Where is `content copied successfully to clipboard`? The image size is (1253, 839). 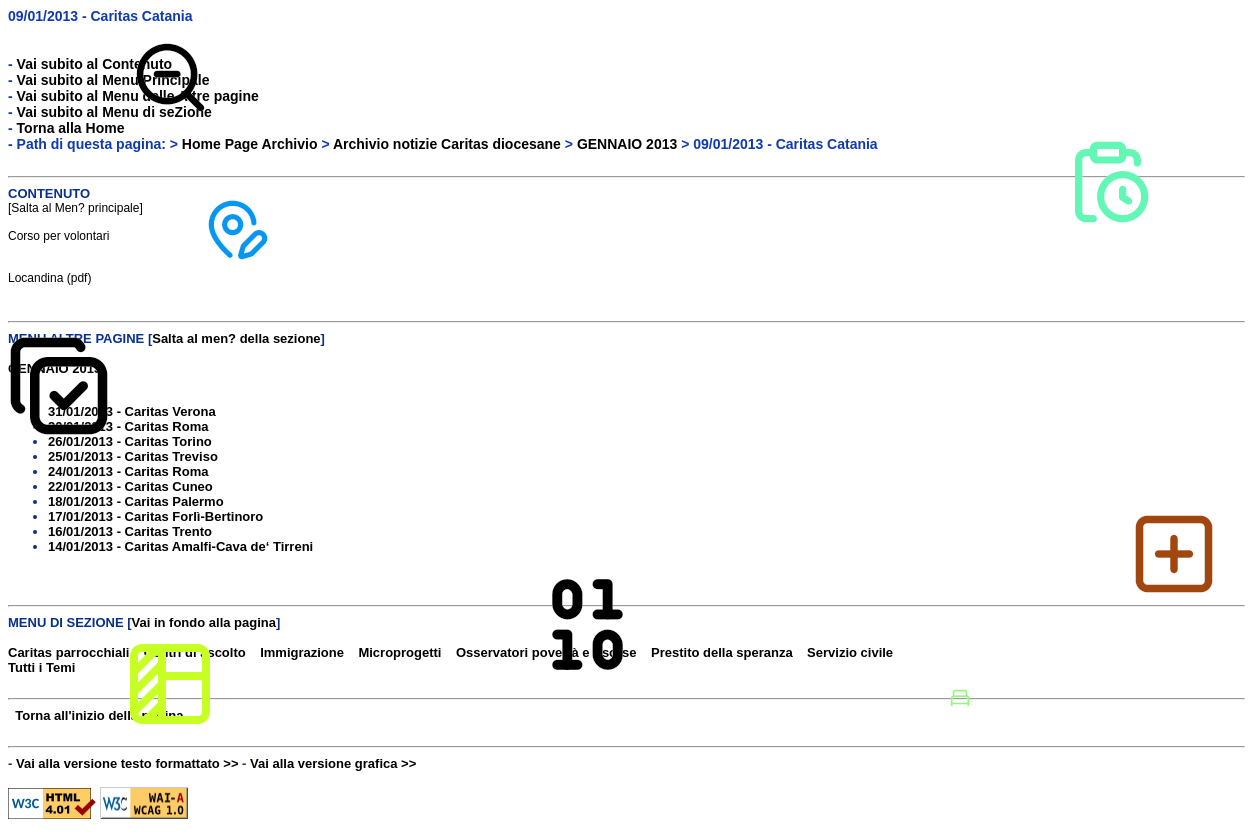
content copied successfully to clipboard is located at coordinates (59, 386).